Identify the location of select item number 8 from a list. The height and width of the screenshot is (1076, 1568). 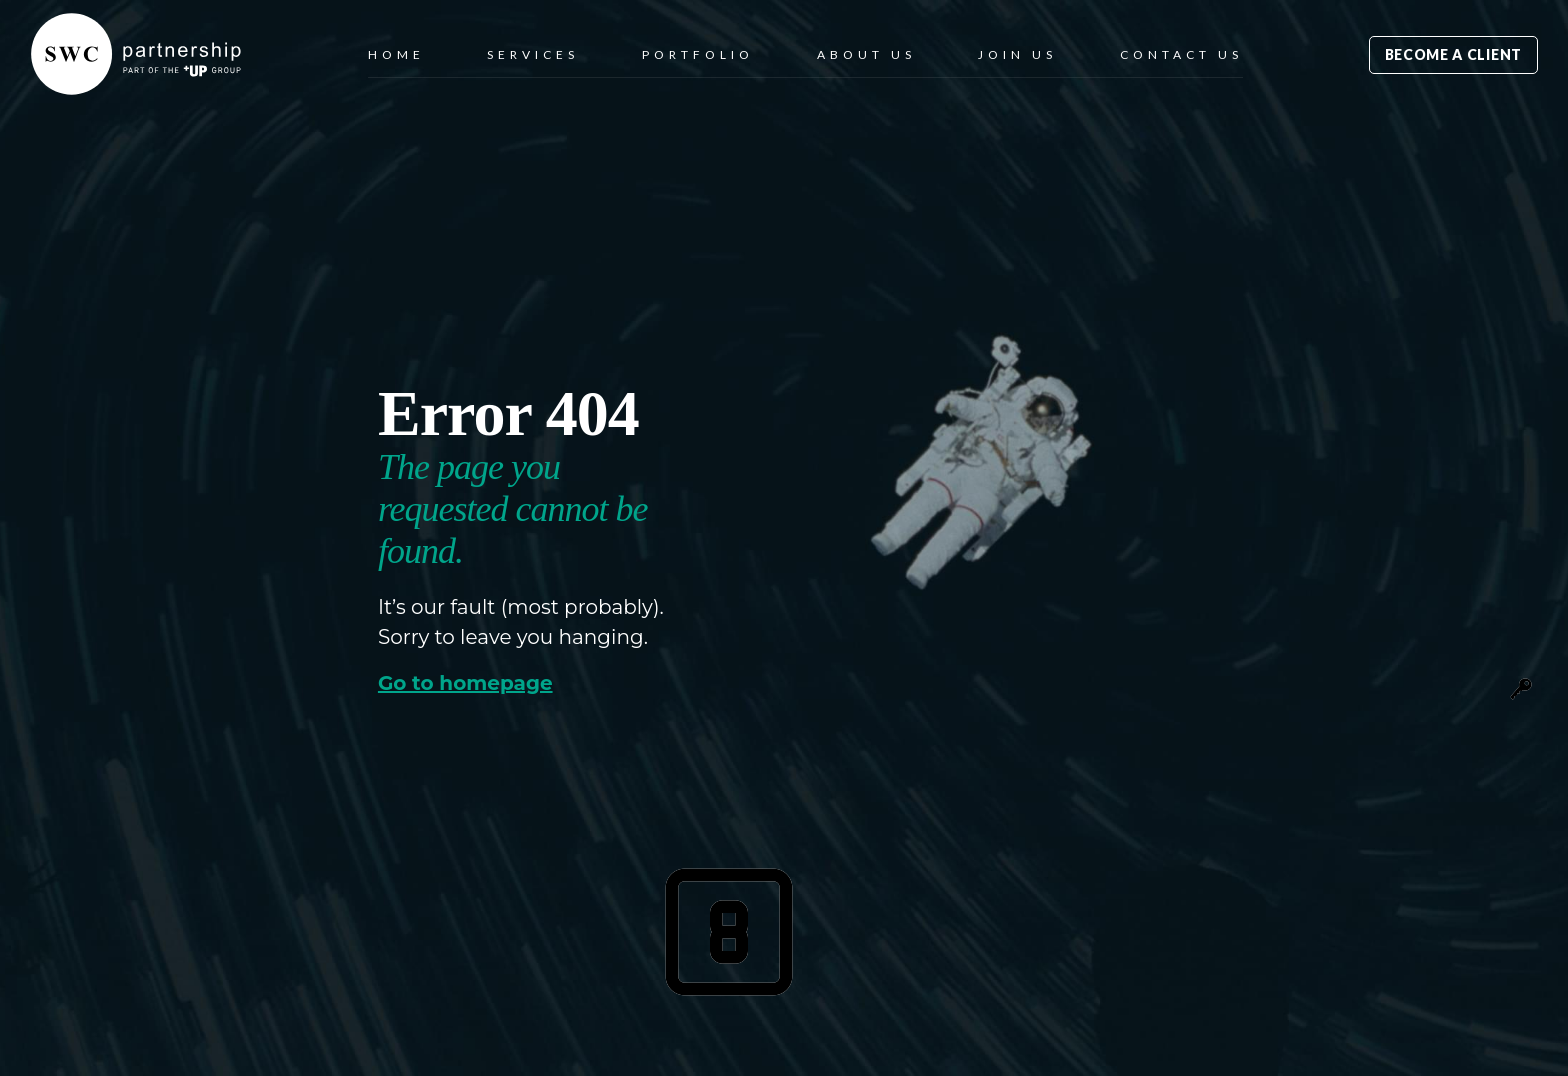
(729, 932).